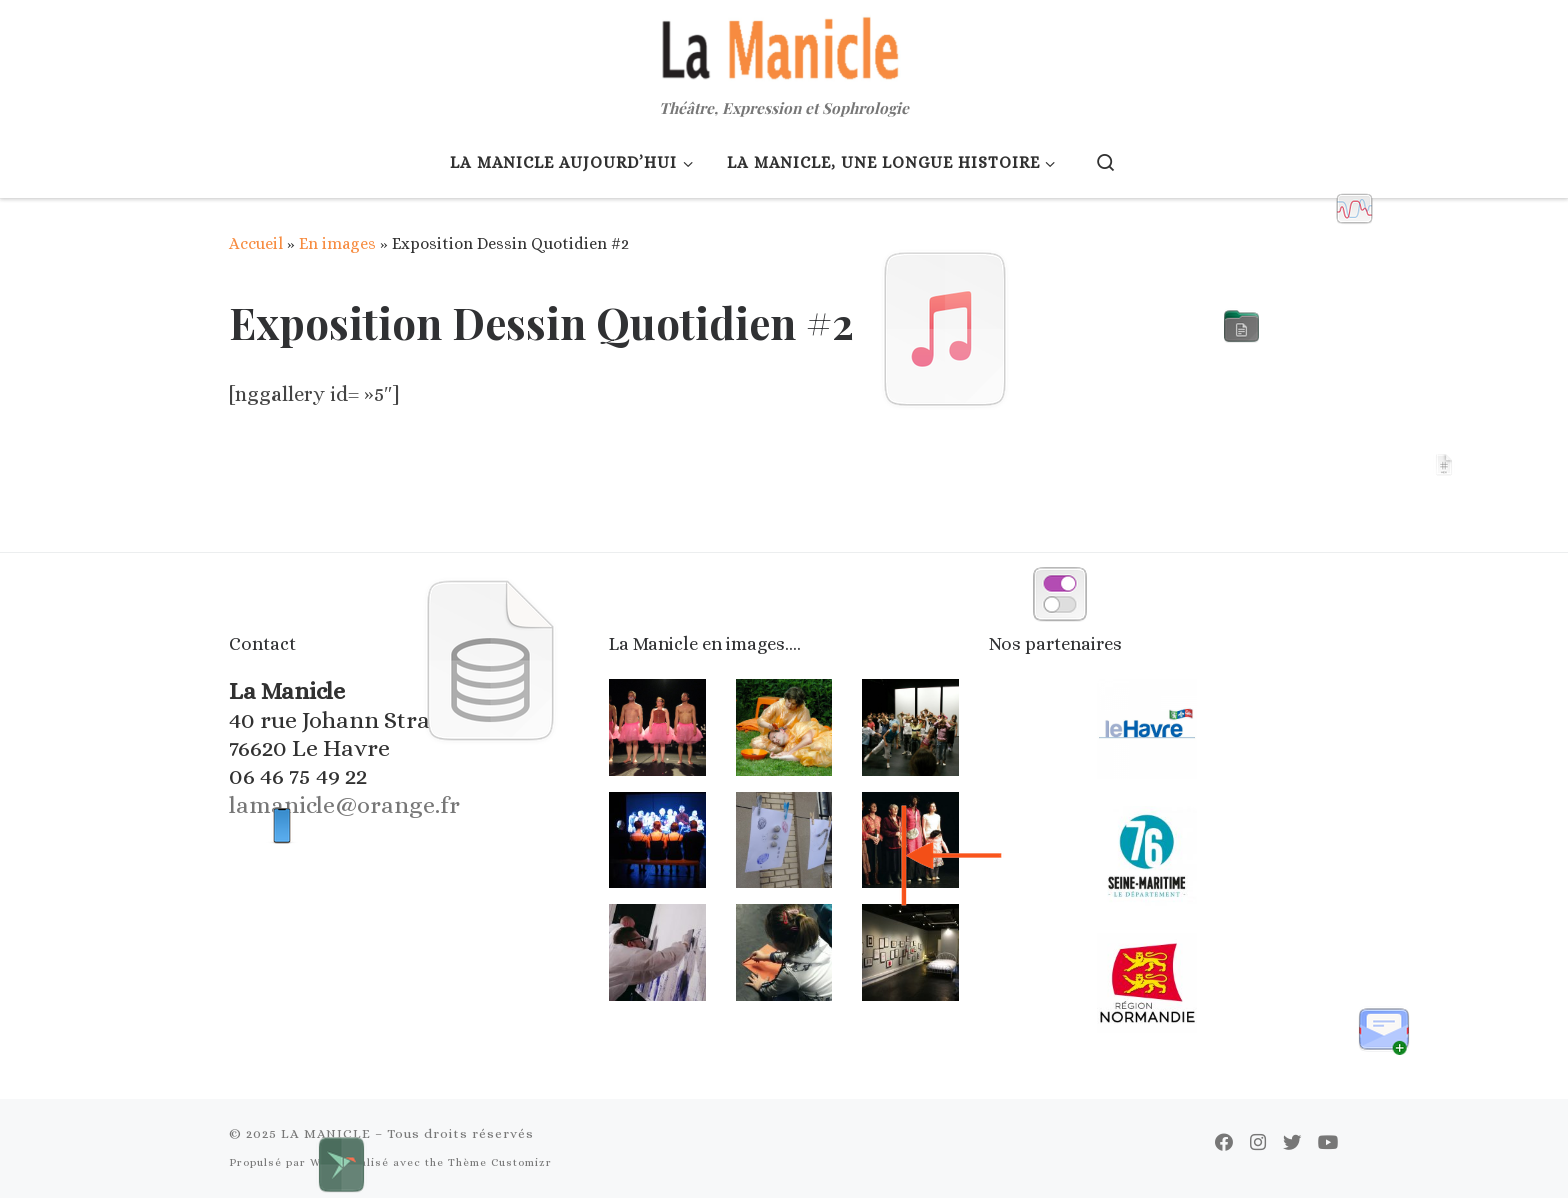  What do you see at coordinates (1384, 1029) in the screenshot?
I see `compose a new email message` at bounding box center [1384, 1029].